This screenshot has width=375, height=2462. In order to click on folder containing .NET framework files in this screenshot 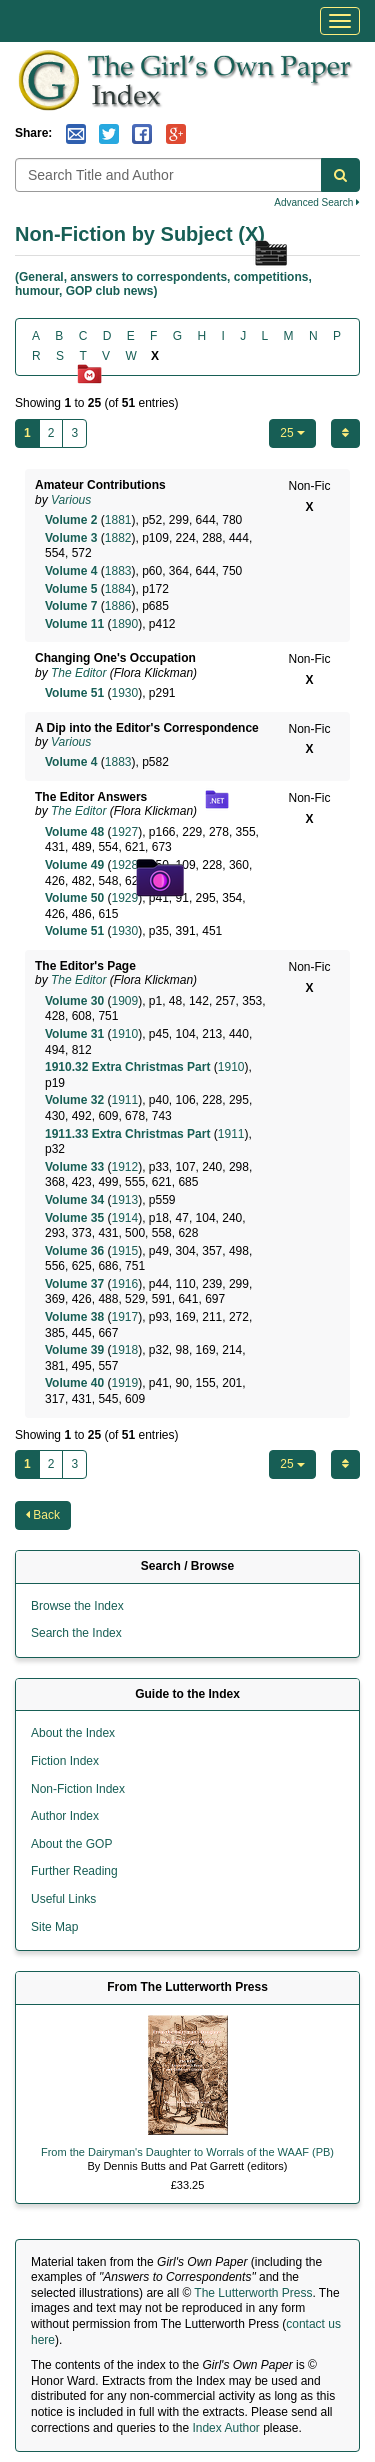, I will do `click(217, 800)`.